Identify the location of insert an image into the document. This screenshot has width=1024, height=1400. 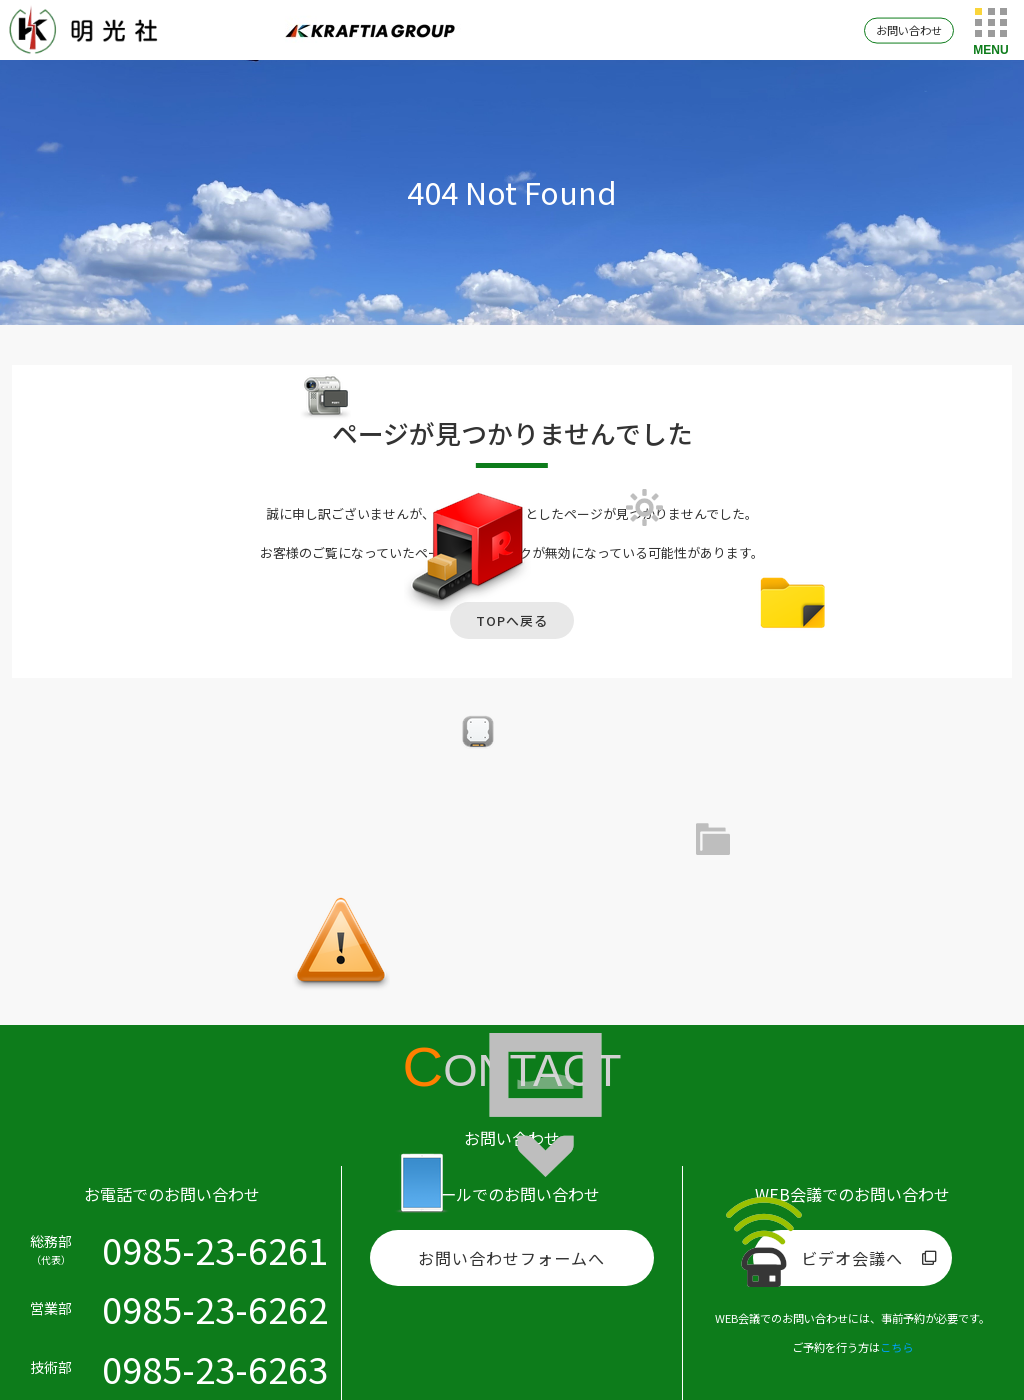
(545, 1107).